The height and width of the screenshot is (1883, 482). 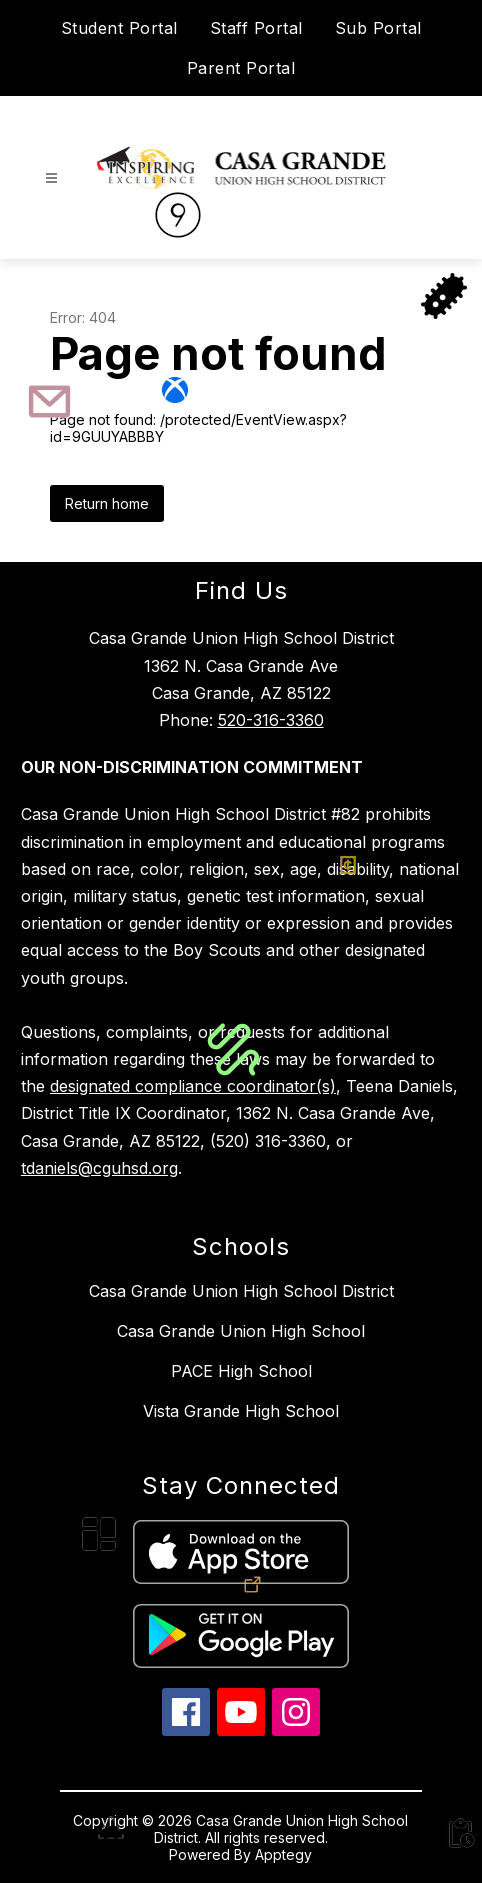 What do you see at coordinates (233, 1049) in the screenshot?
I see `access freehand drawing or annotation tools` at bounding box center [233, 1049].